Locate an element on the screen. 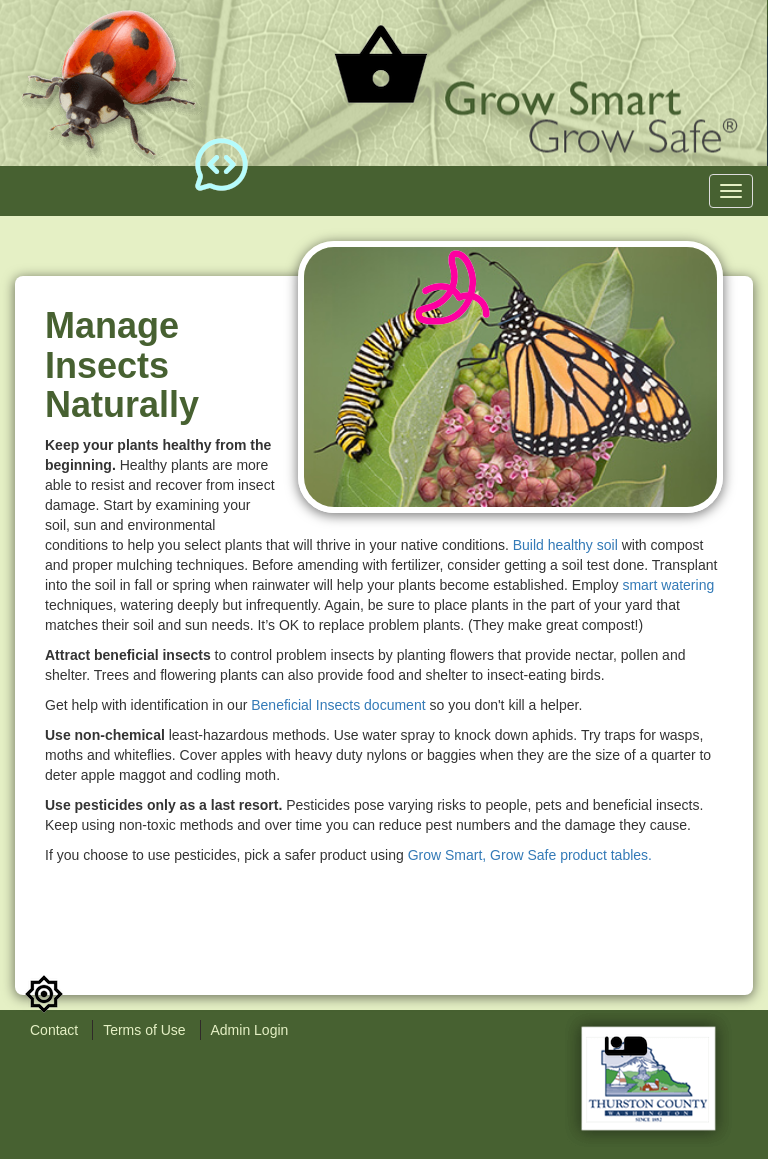 The height and width of the screenshot is (1159, 768). select a lie-flat or suite seat option is located at coordinates (626, 1046).